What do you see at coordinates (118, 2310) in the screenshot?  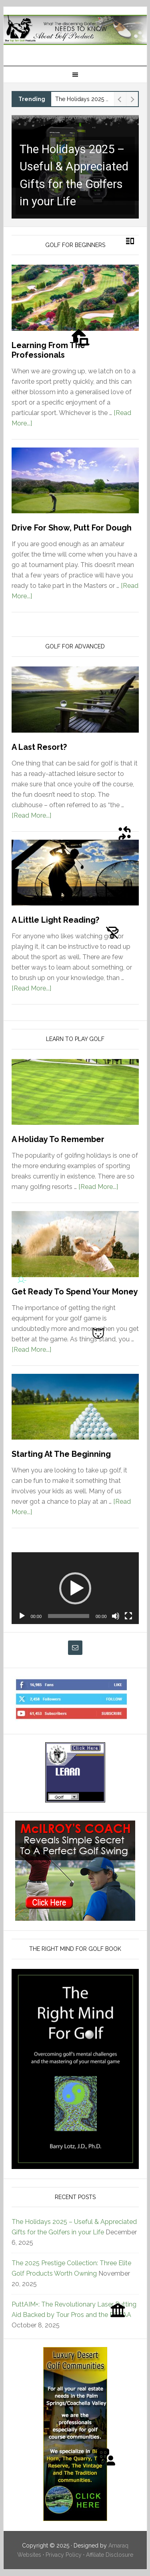 I see `access banking or financial services` at bounding box center [118, 2310].